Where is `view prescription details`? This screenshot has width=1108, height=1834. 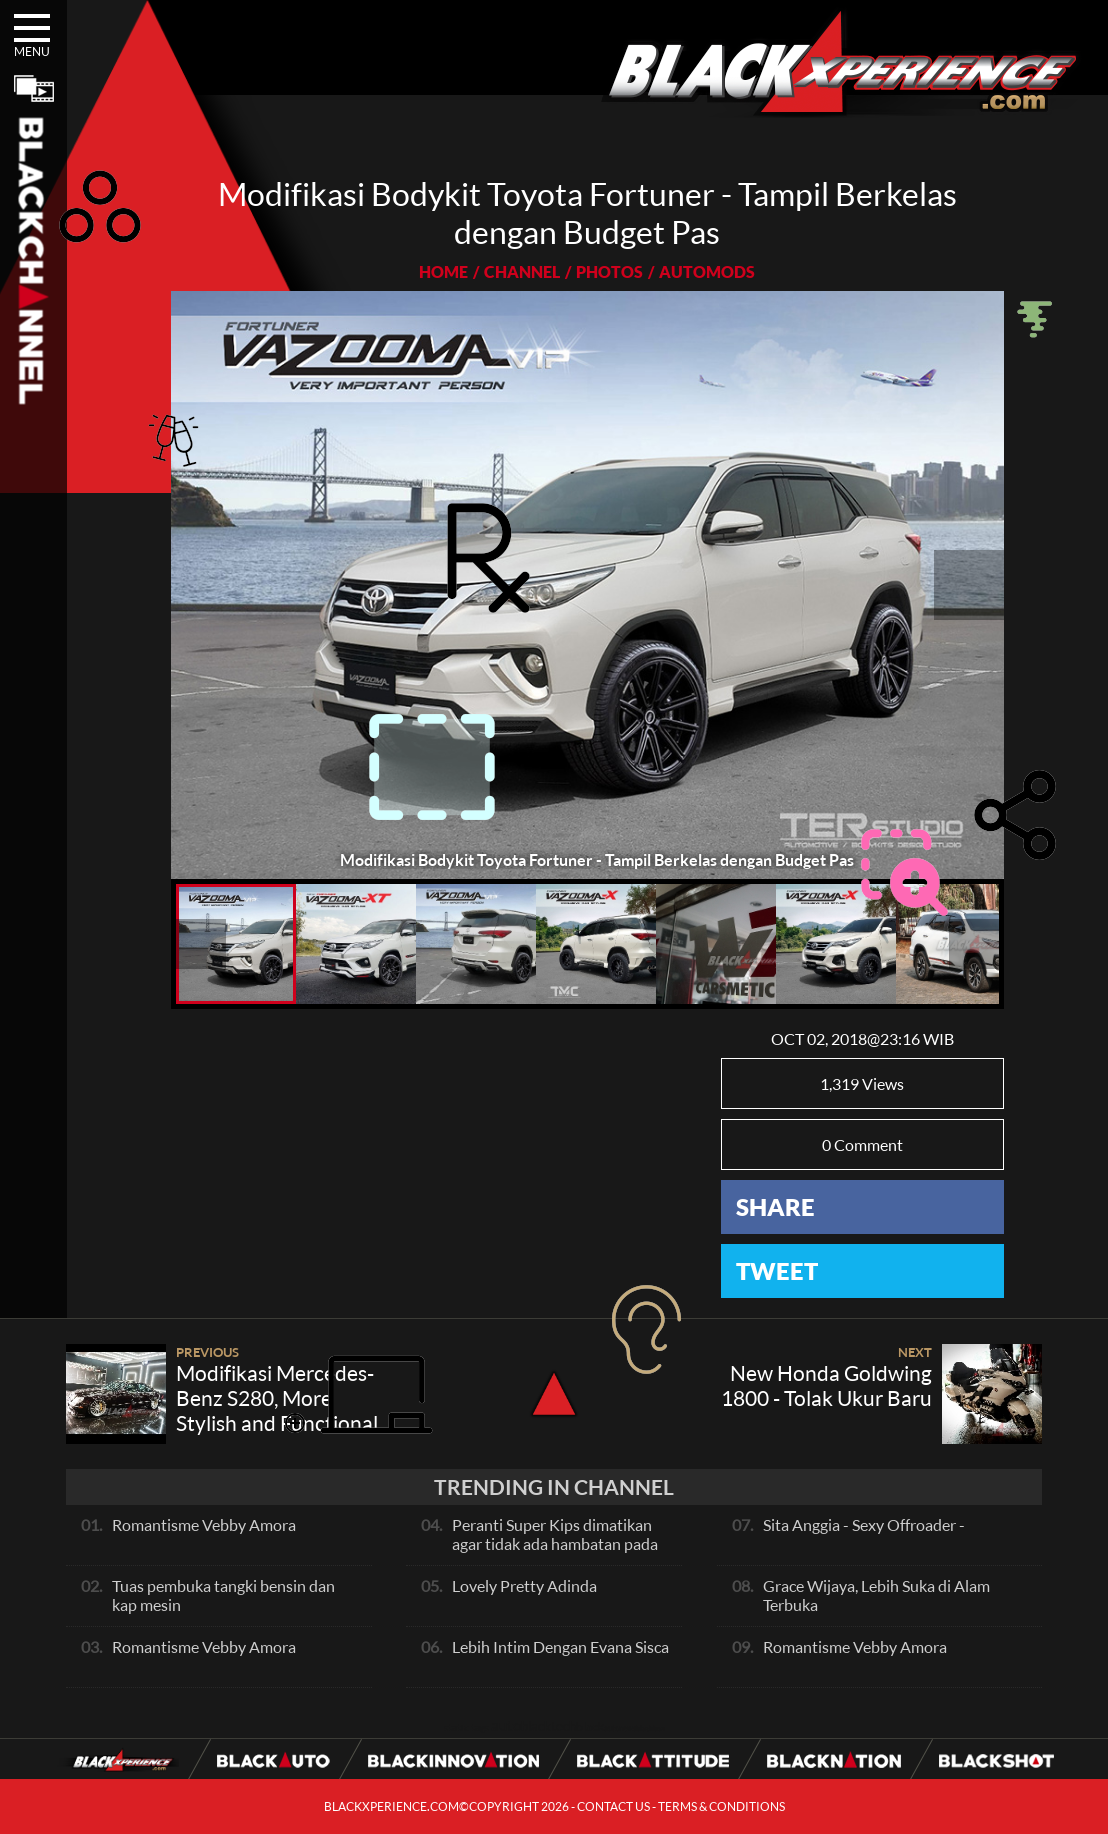 view prescription details is located at coordinates (484, 558).